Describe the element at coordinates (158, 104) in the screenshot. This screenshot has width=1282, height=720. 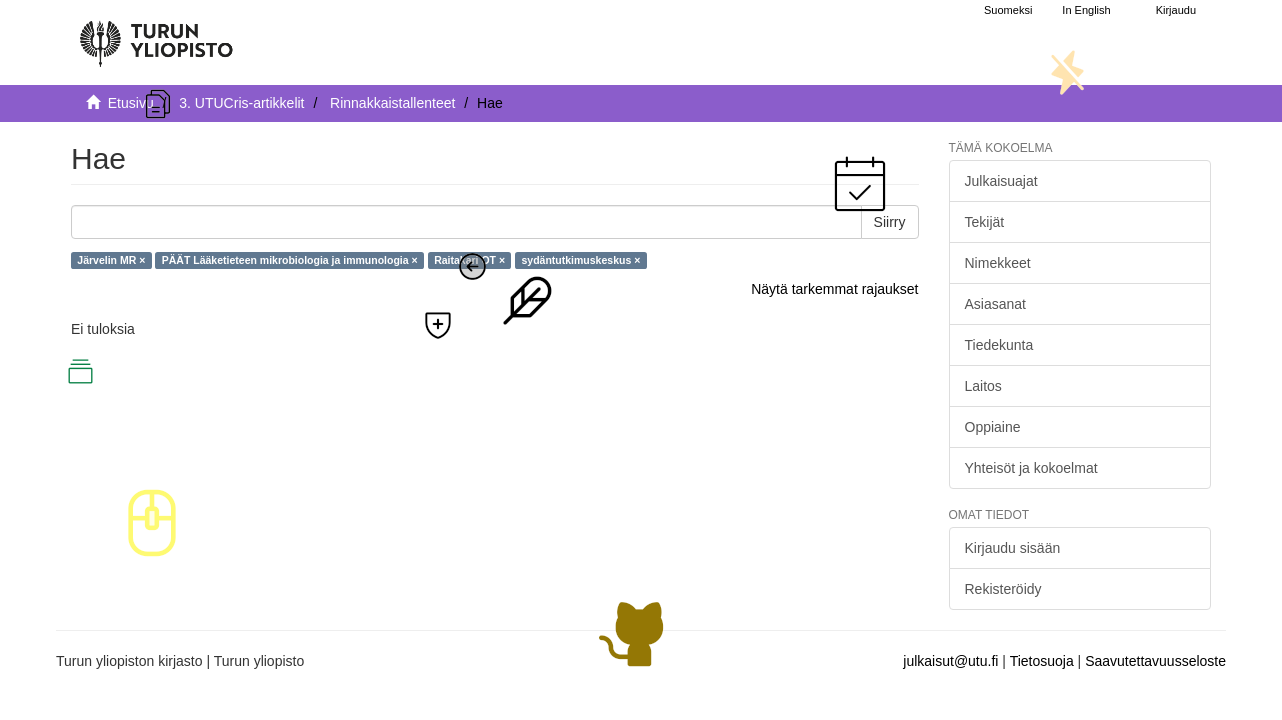
I see `view all files` at that location.